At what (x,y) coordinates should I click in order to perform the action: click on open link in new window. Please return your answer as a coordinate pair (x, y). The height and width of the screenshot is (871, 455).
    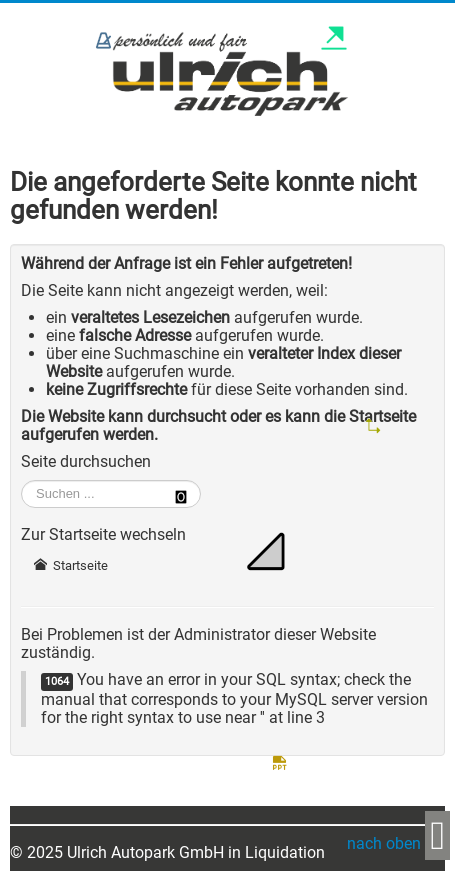
    Looking at the image, I should click on (334, 37).